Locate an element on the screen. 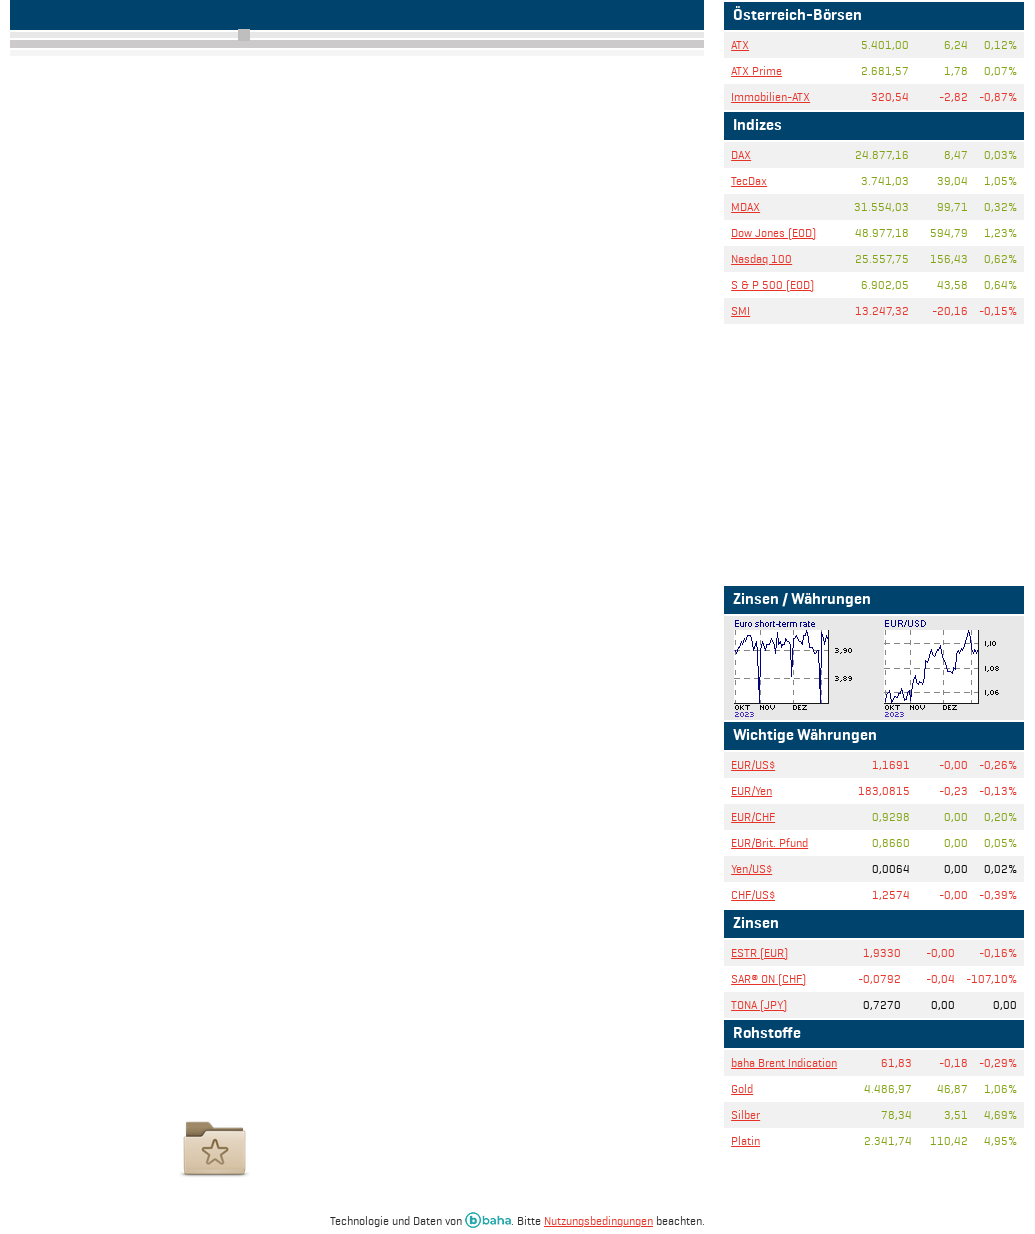 This screenshot has width=1035, height=1234. access your bookmarked files and folders is located at coordinates (214, 1151).